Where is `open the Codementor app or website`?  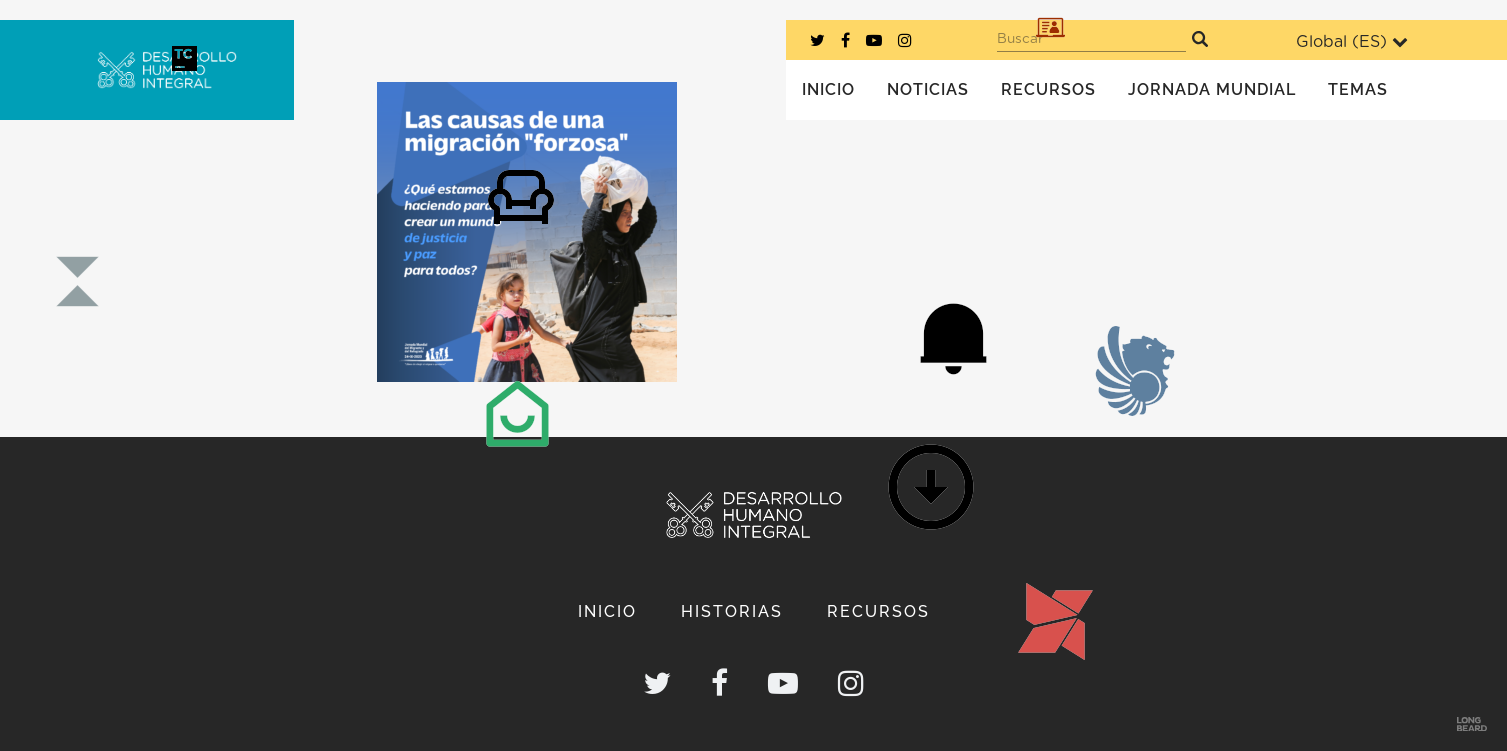 open the Codementor app or website is located at coordinates (1050, 27).